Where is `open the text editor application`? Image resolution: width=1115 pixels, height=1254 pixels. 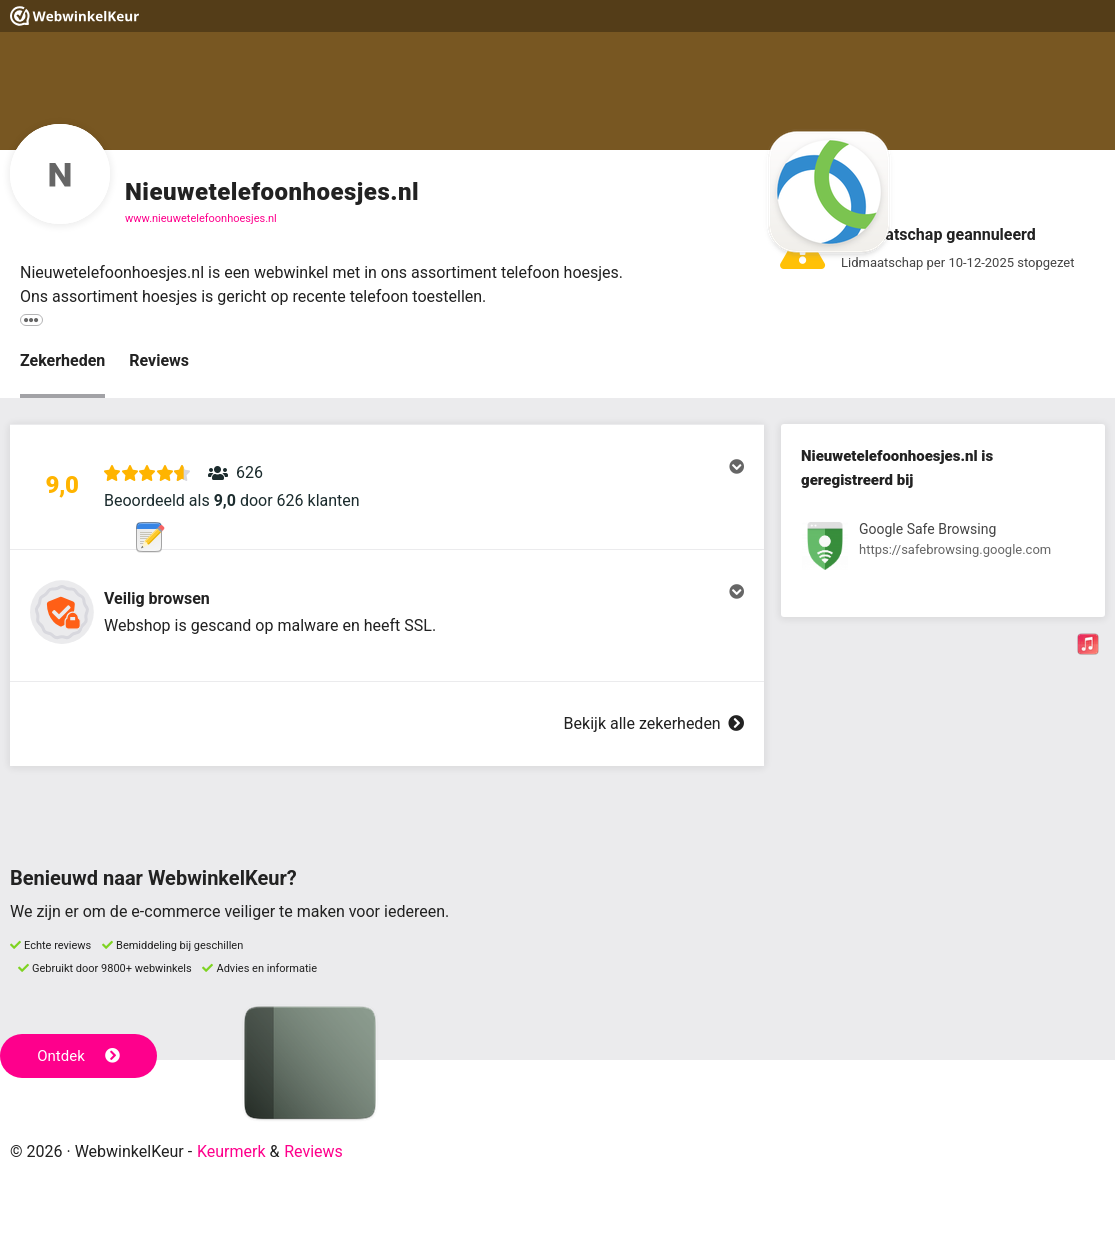
open the text editor application is located at coordinates (149, 537).